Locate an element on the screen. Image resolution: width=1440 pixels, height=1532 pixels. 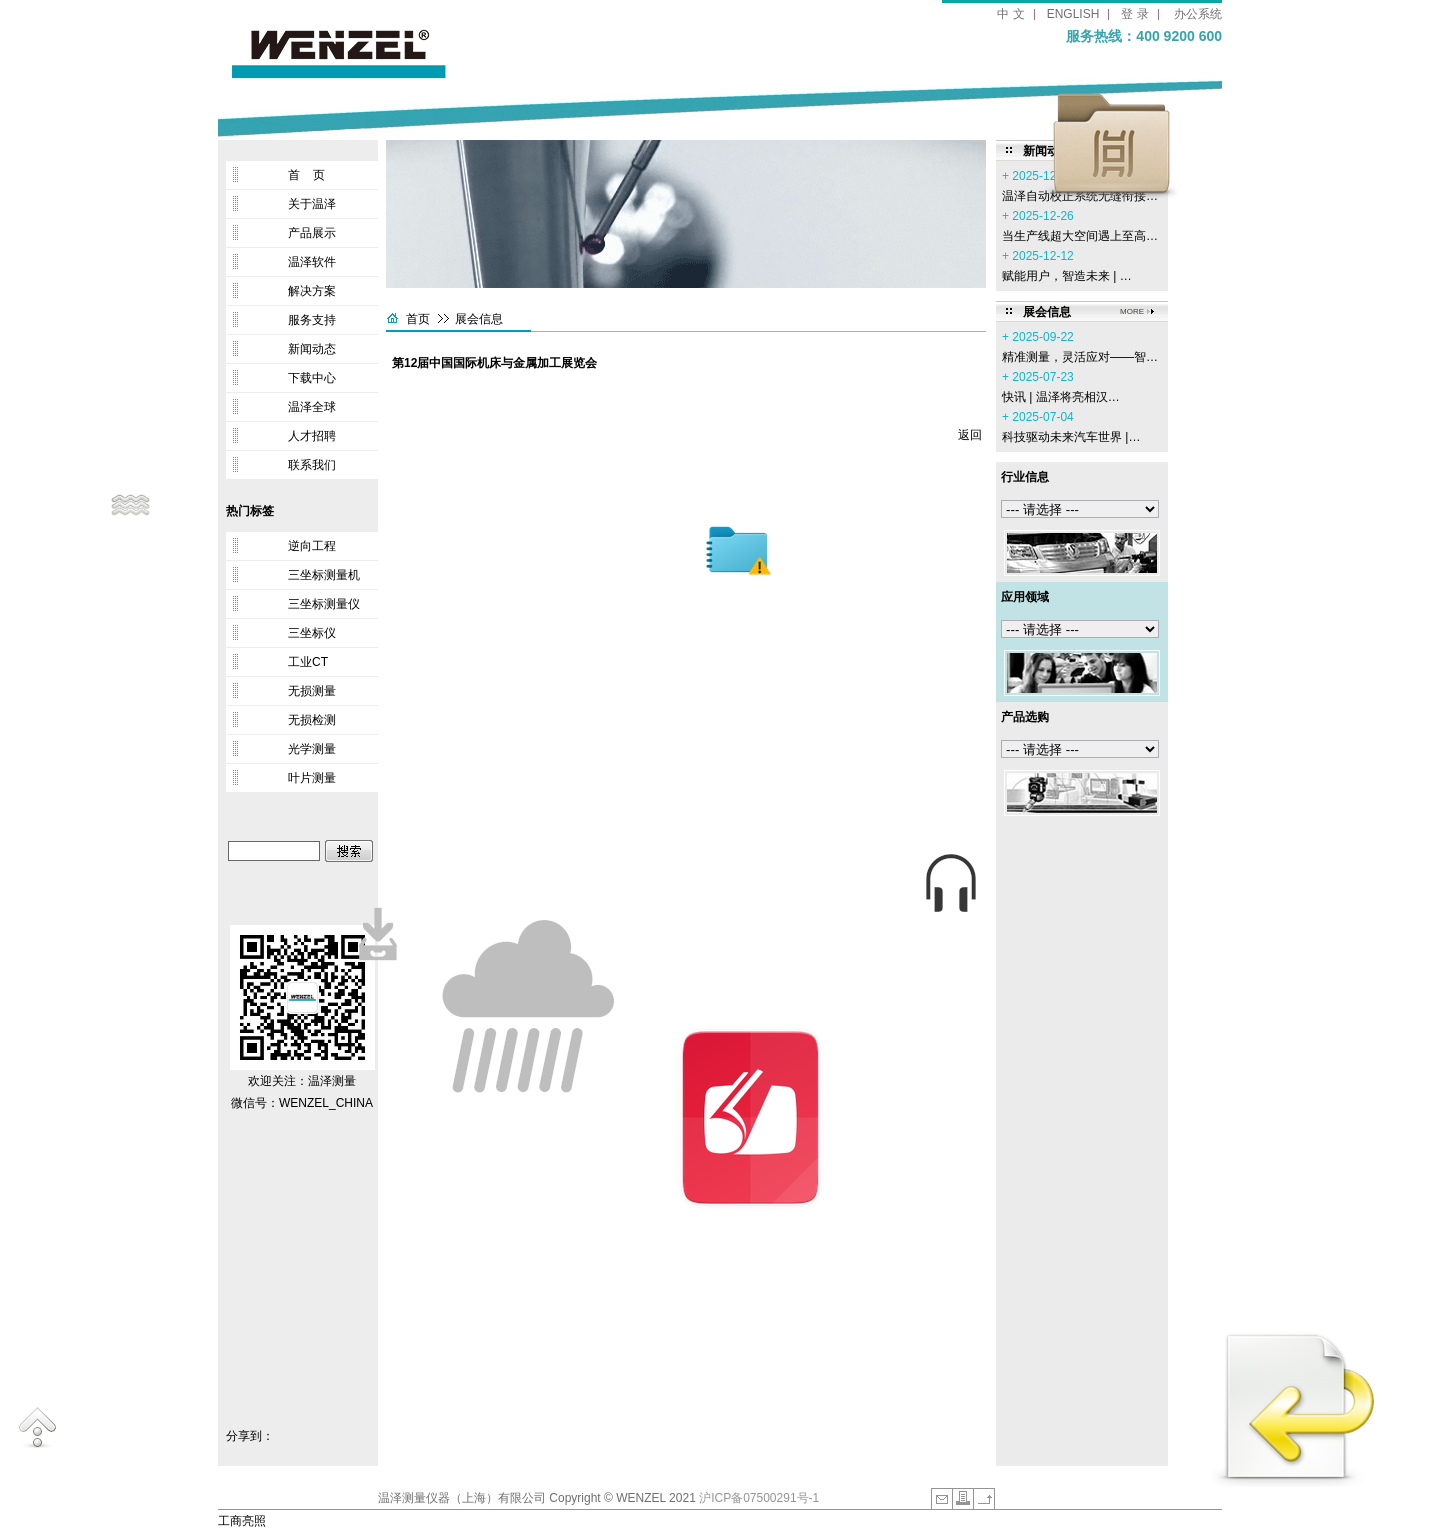
an encapsulated postscript (.eps) file is located at coordinates (750, 1117).